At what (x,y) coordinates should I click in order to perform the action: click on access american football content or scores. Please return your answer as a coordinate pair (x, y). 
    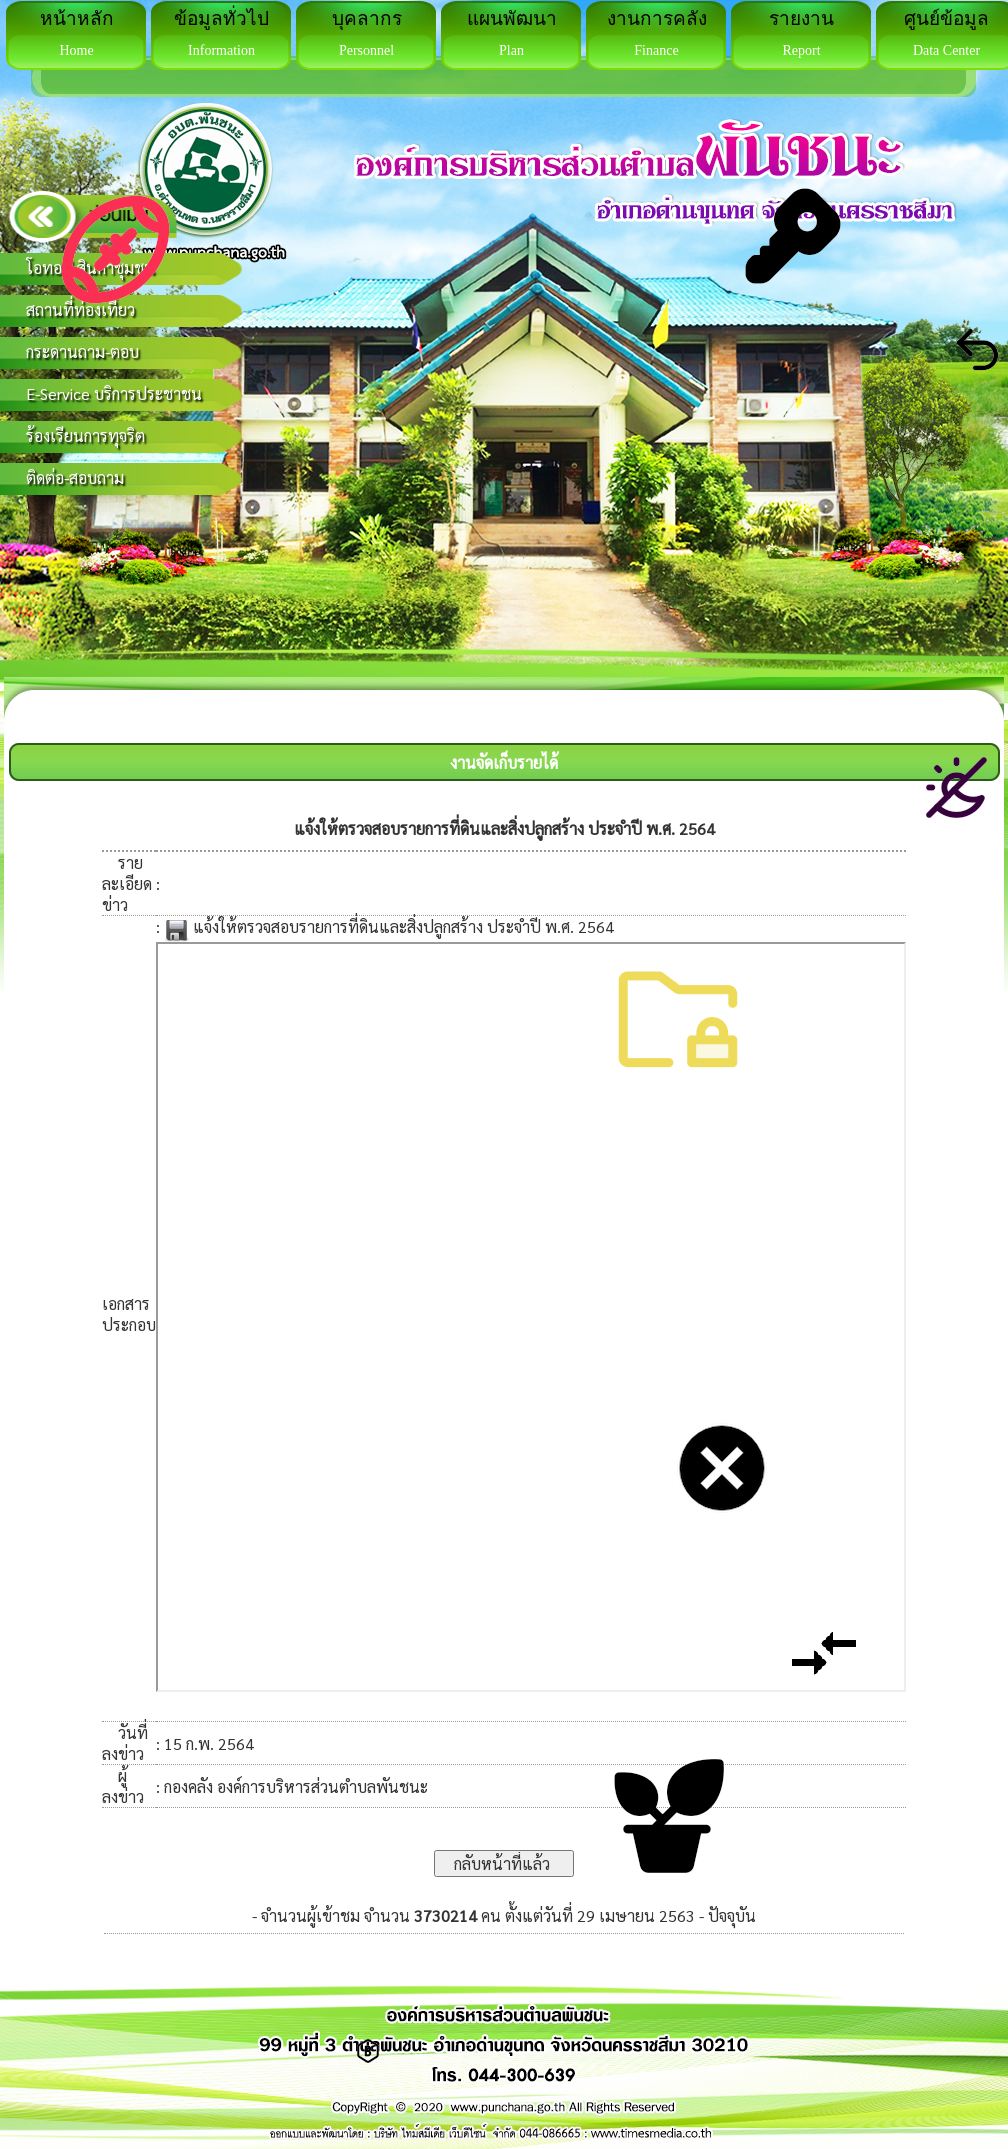
    Looking at the image, I should click on (115, 249).